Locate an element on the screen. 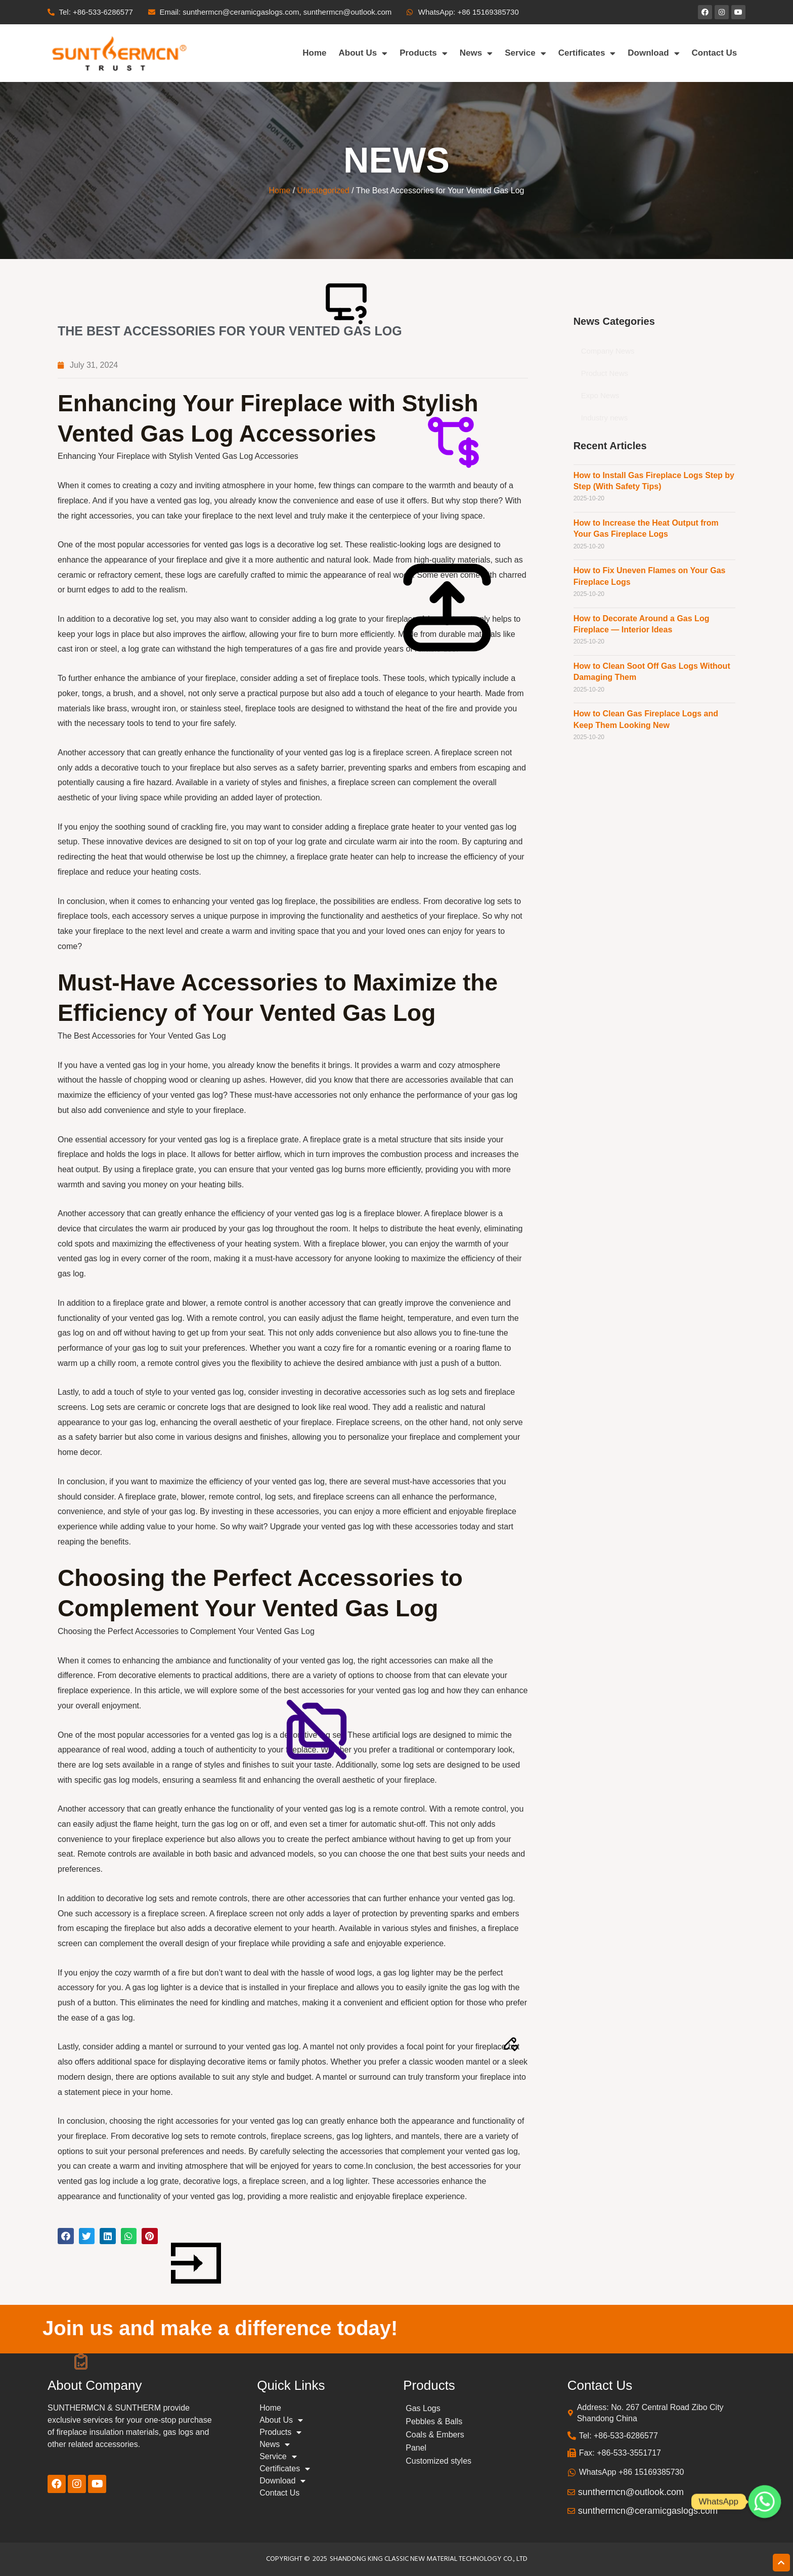 The width and height of the screenshot is (793, 2576). view health checkup results is located at coordinates (81, 2362).